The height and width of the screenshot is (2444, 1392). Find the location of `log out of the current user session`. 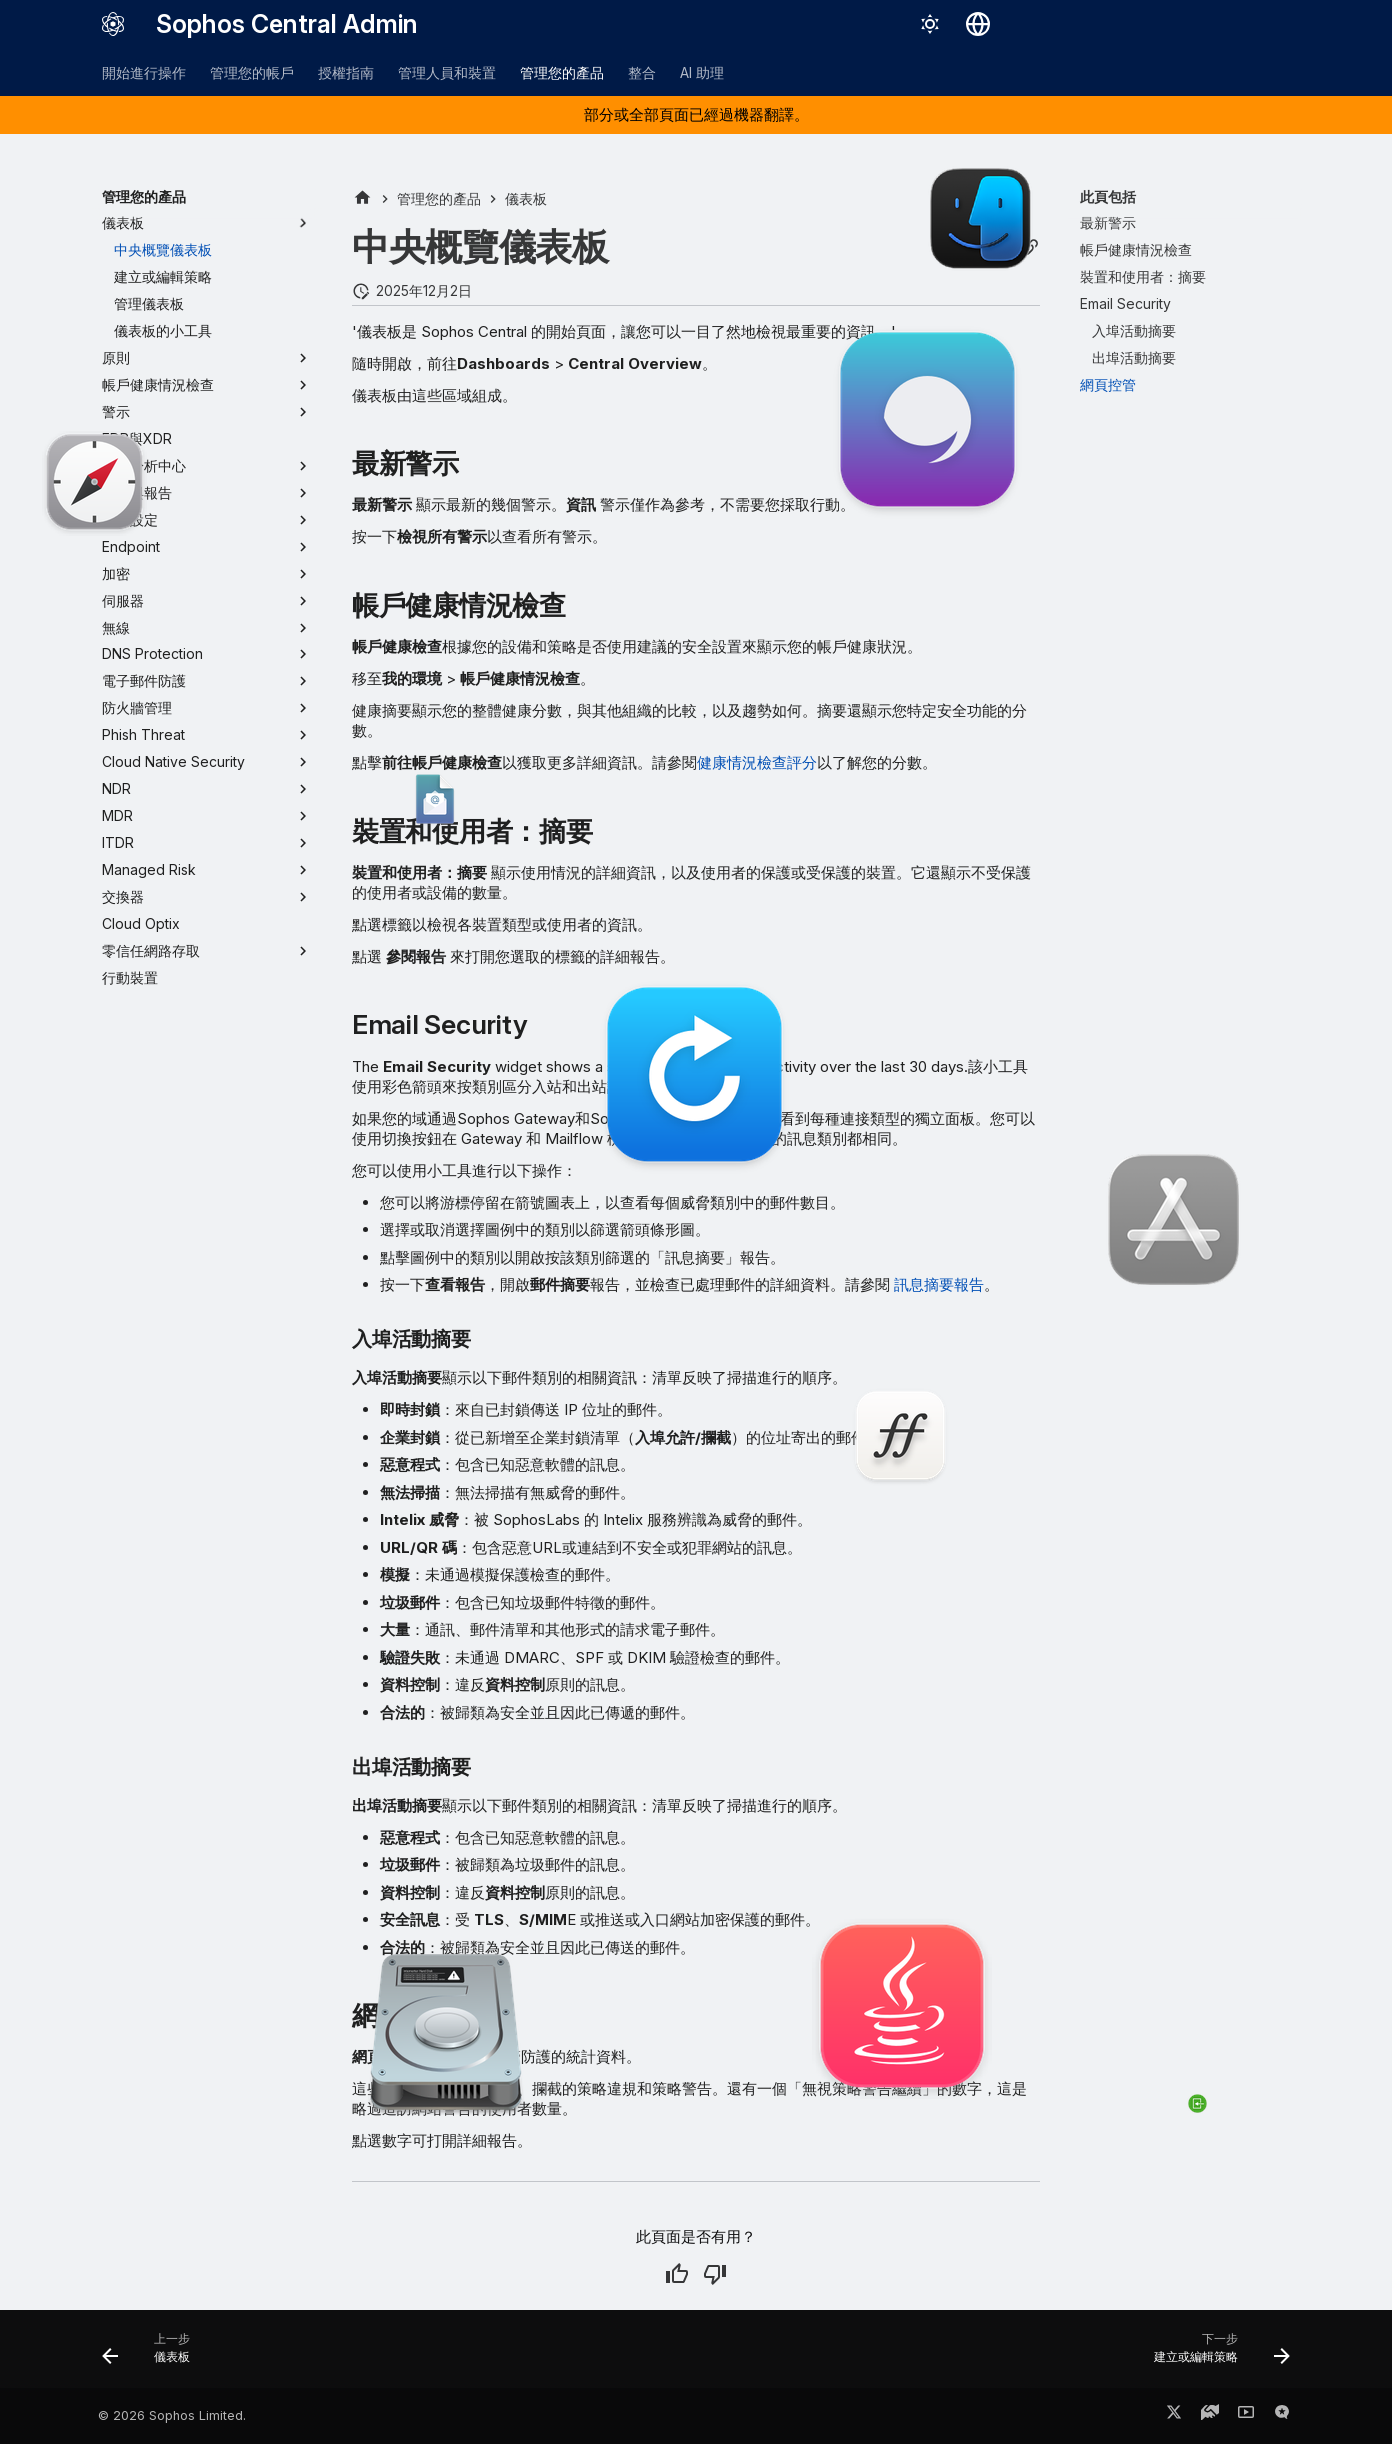

log out of the current user session is located at coordinates (1197, 2103).